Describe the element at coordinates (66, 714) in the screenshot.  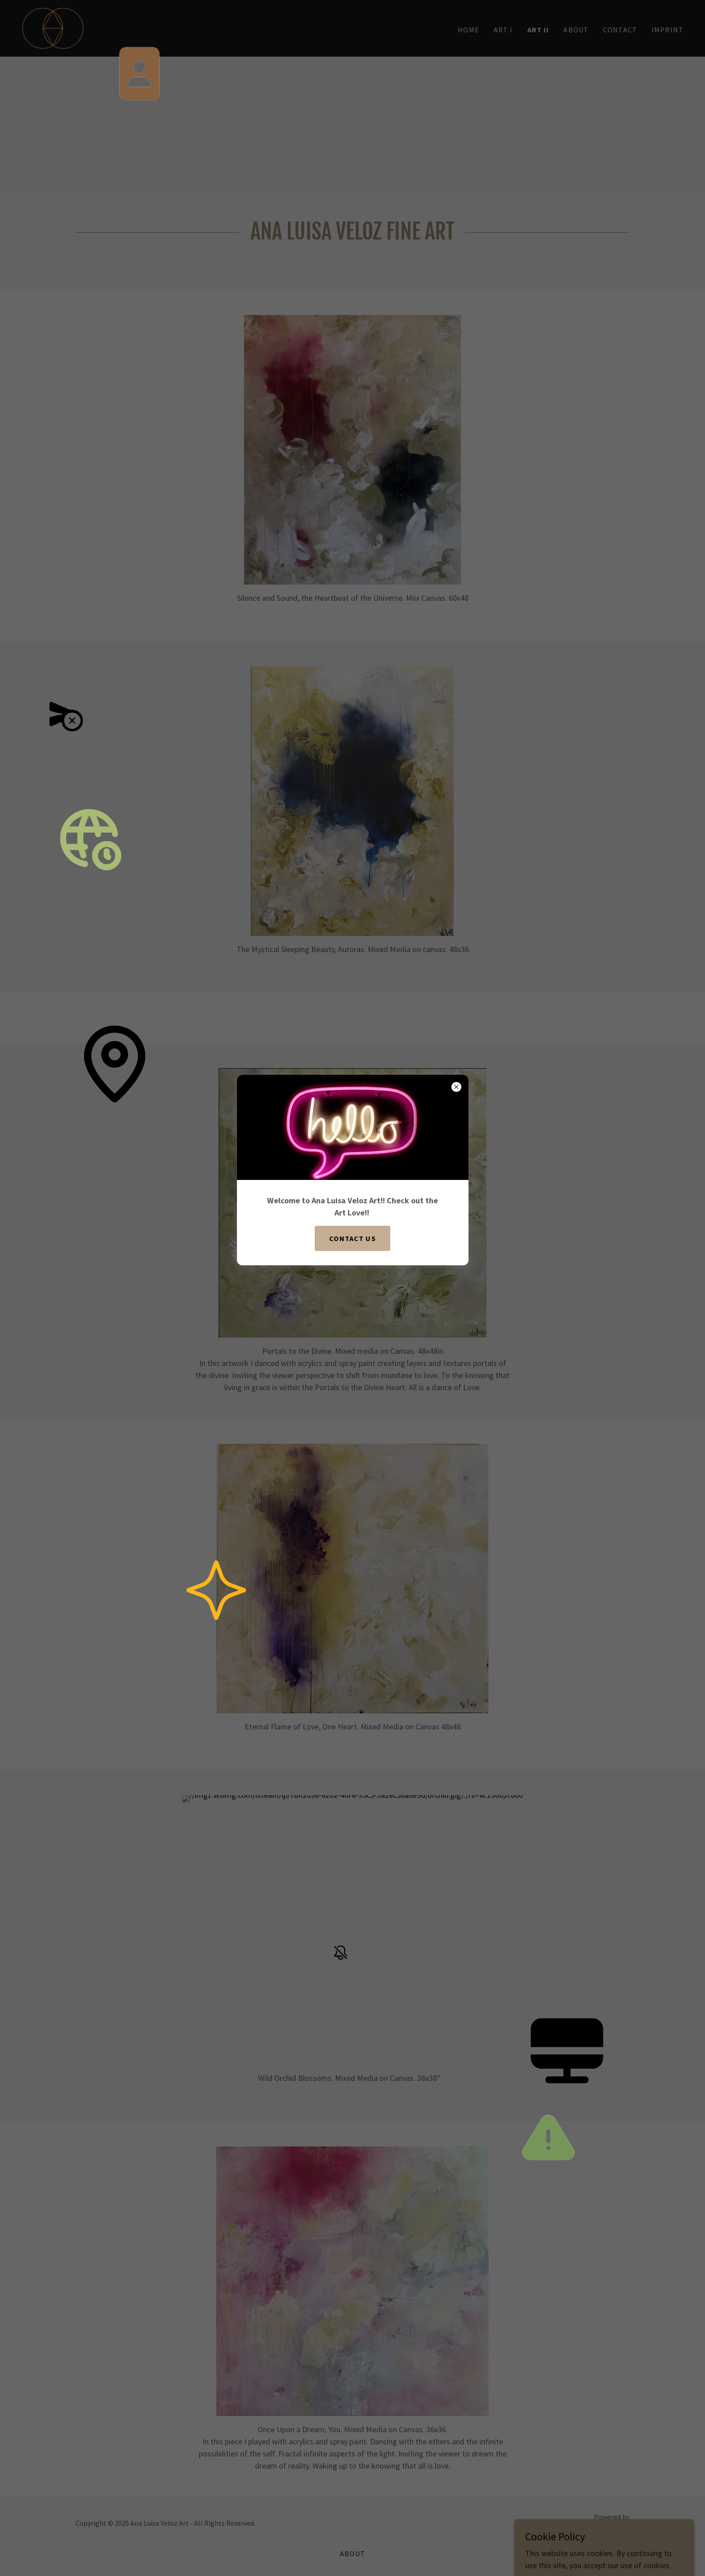
I see `cancel a scheduled message` at that location.